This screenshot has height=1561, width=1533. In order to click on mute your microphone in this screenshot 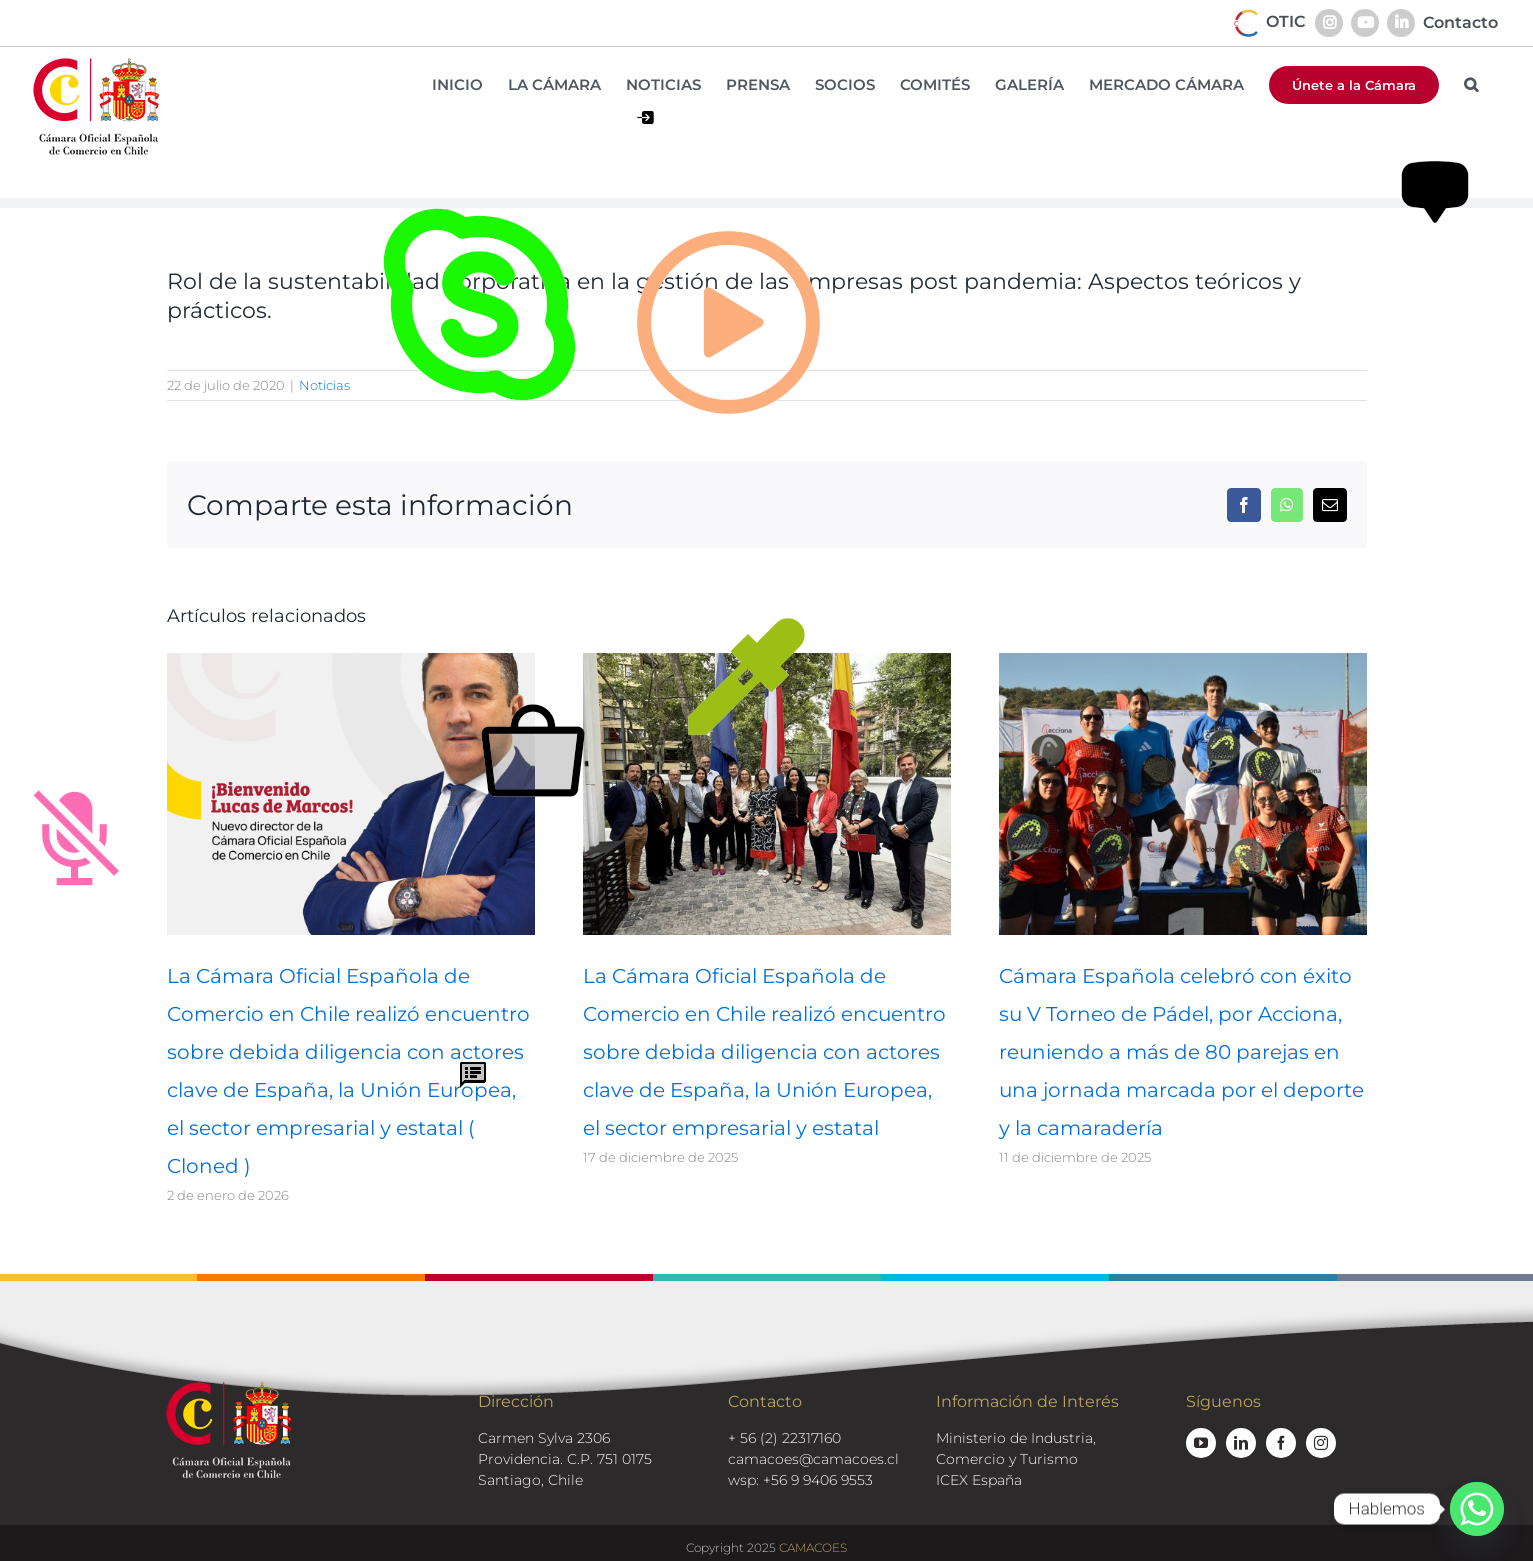, I will do `click(74, 838)`.